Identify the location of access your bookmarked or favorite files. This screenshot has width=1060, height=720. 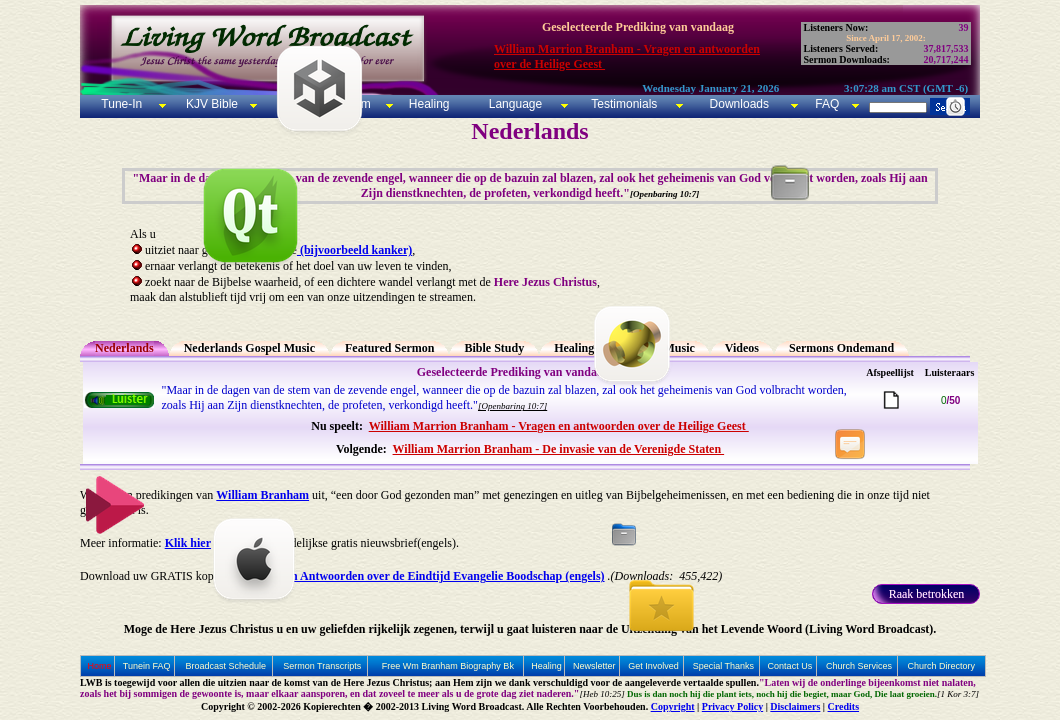
(661, 605).